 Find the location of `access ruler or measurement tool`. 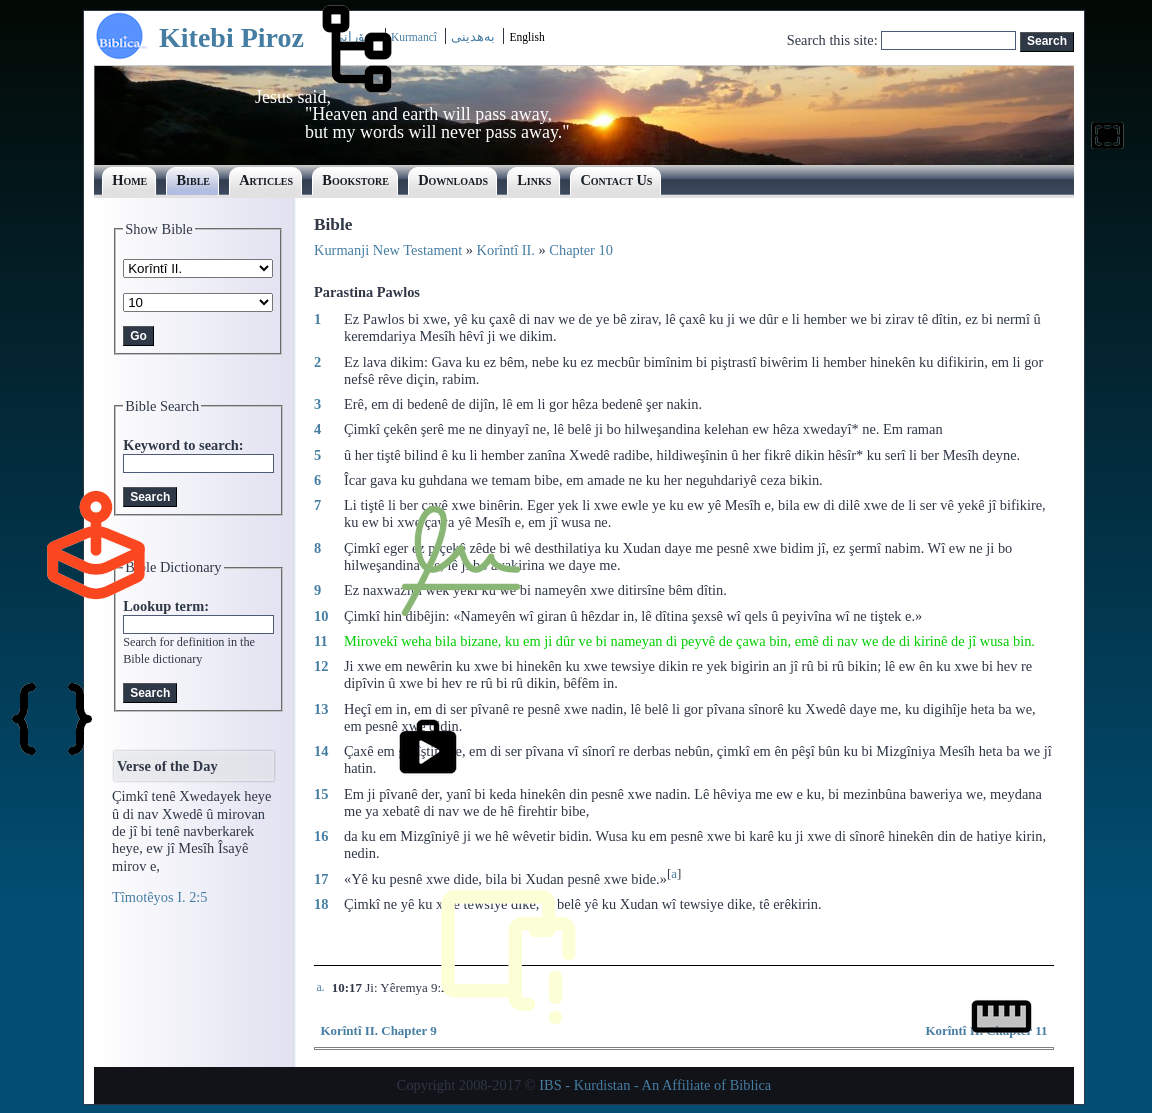

access ruler or measurement tool is located at coordinates (1001, 1016).